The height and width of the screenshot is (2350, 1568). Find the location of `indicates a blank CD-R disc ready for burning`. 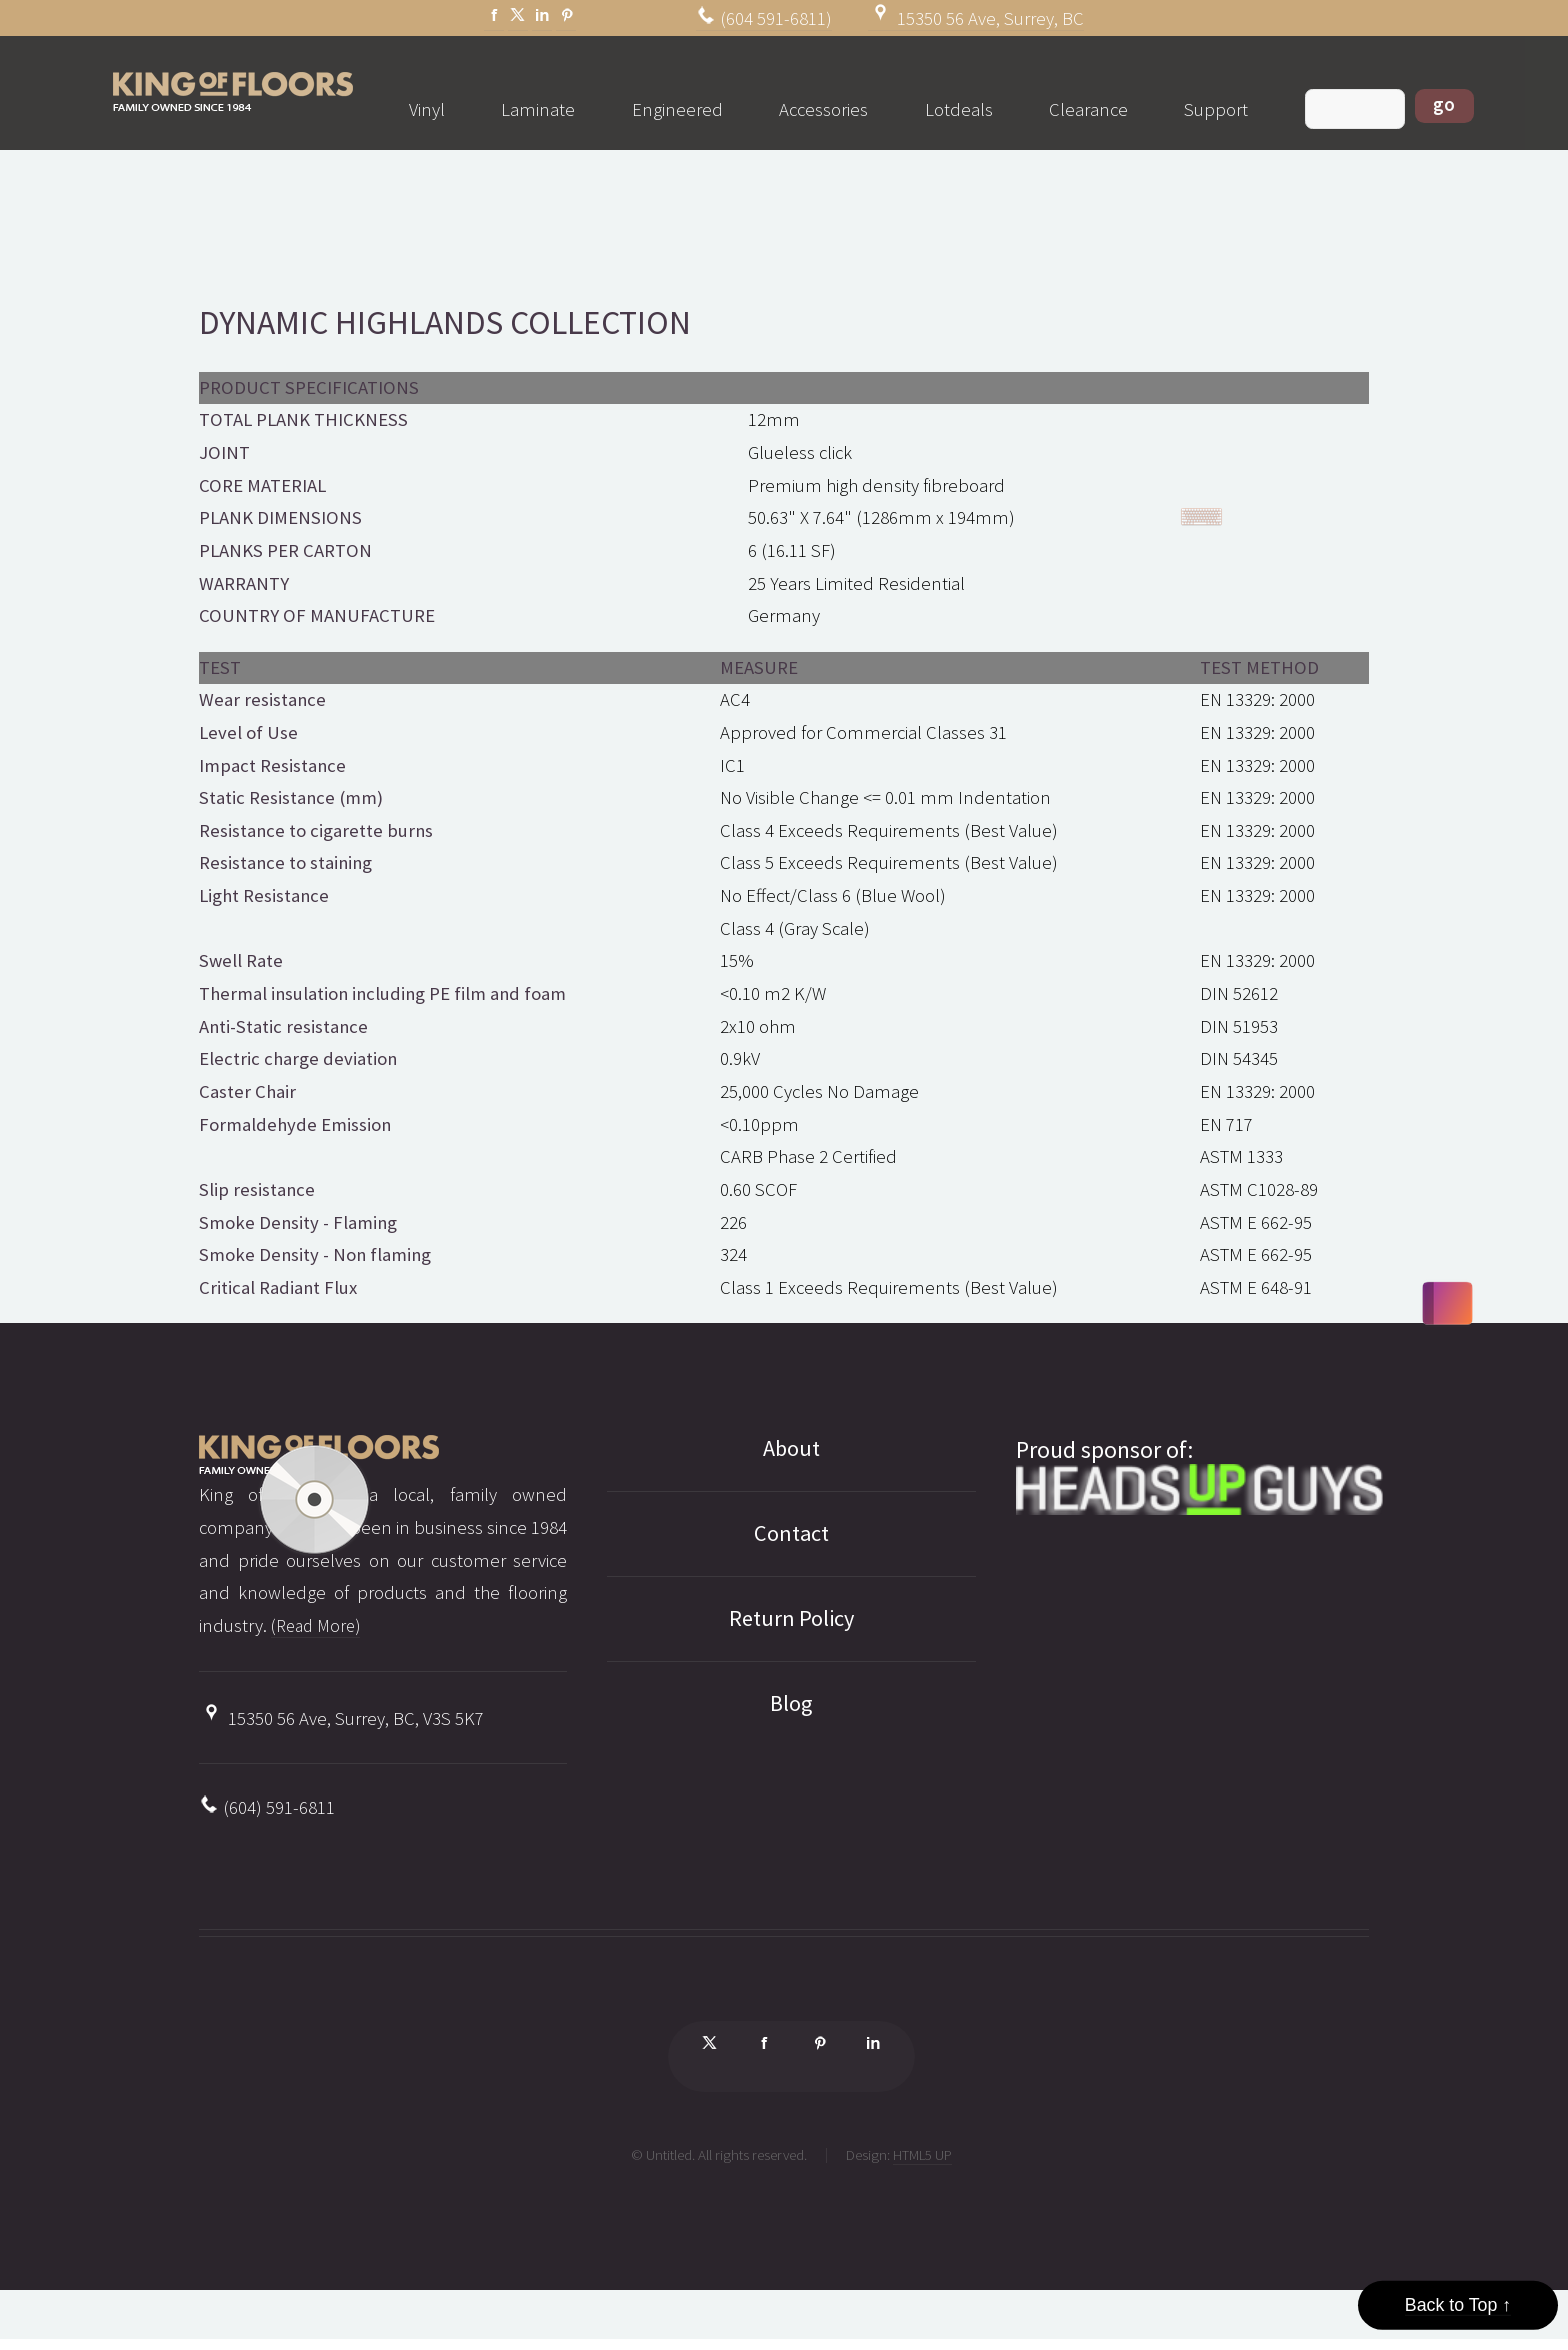

indicates a blank CD-R disc ready for burning is located at coordinates (314, 1499).